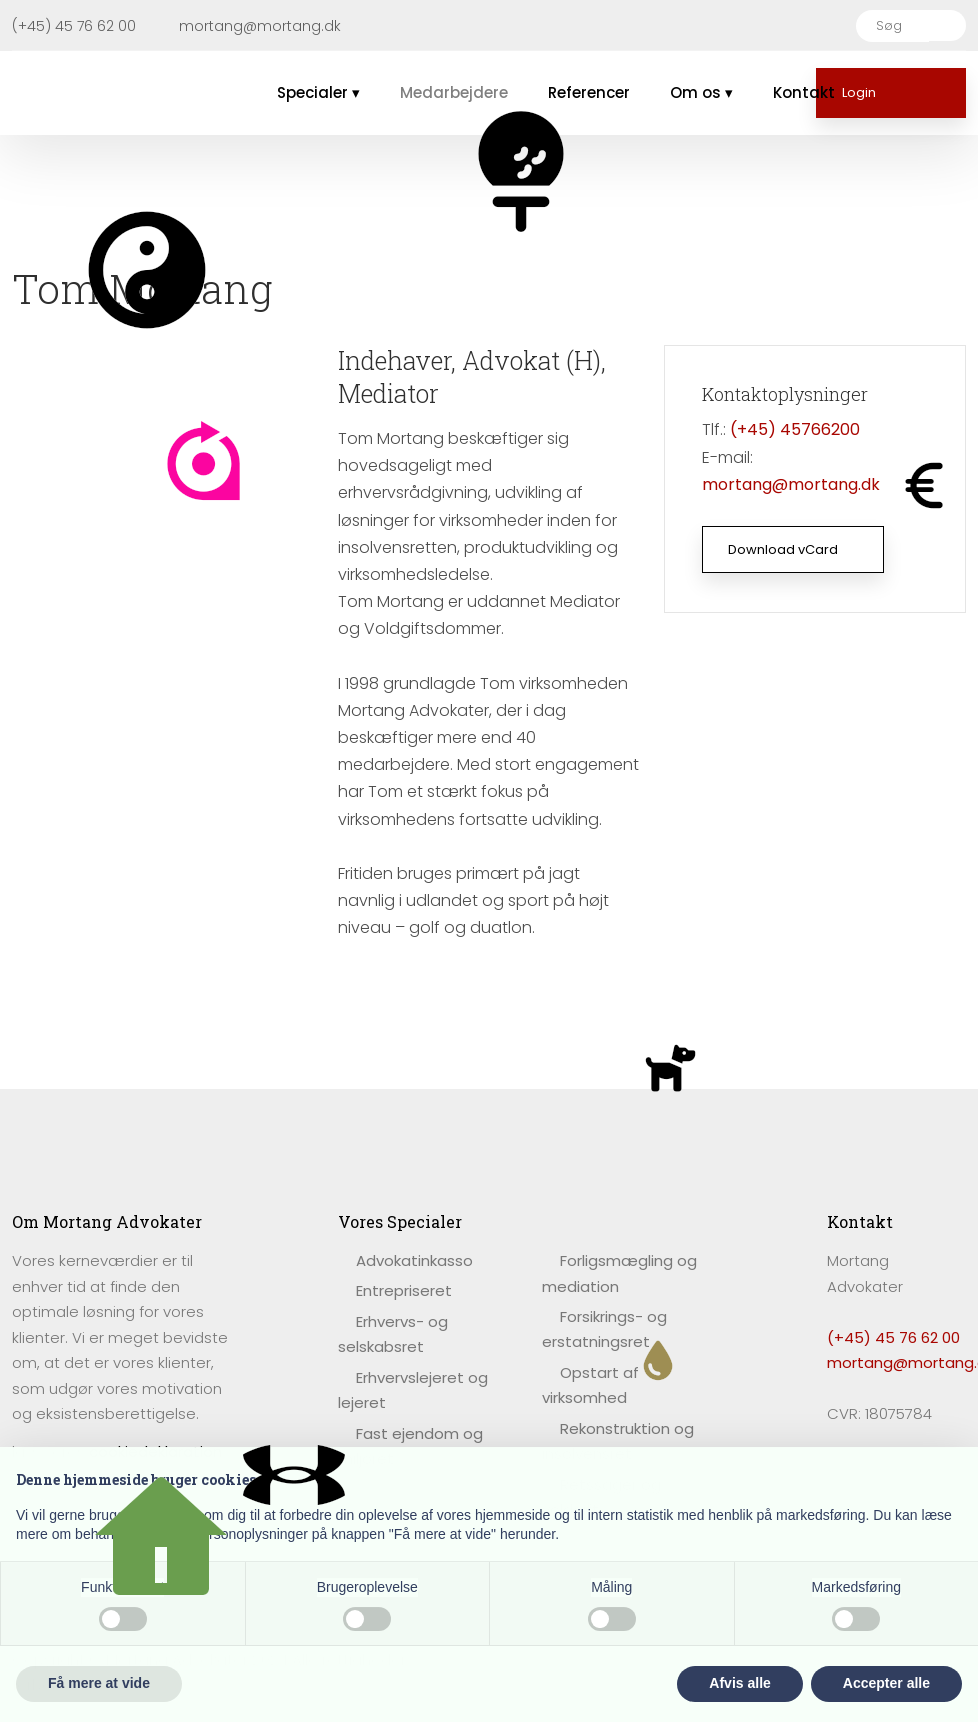  I want to click on adjust color or tint settings, so click(658, 1361).